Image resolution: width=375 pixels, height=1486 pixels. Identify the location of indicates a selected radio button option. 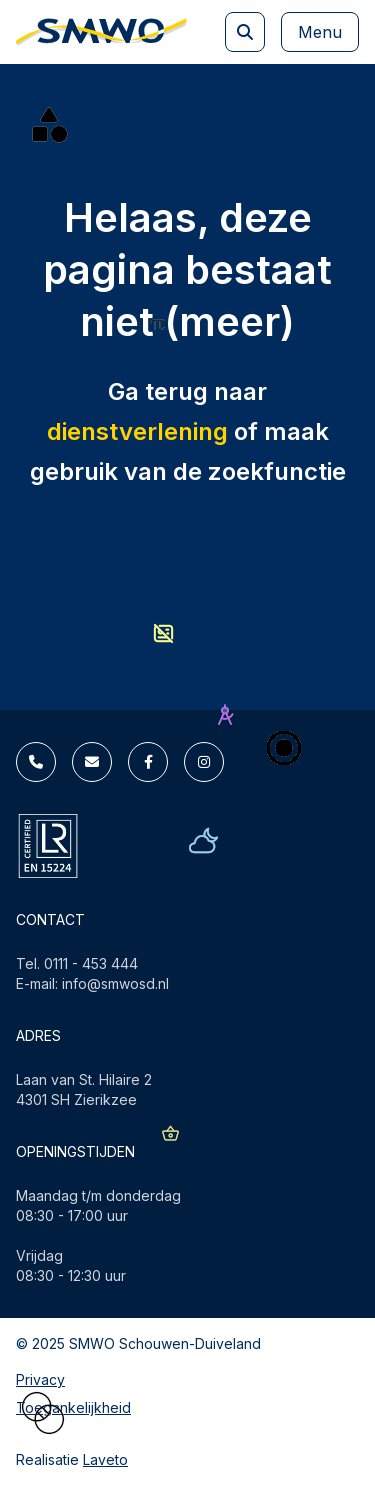
(284, 748).